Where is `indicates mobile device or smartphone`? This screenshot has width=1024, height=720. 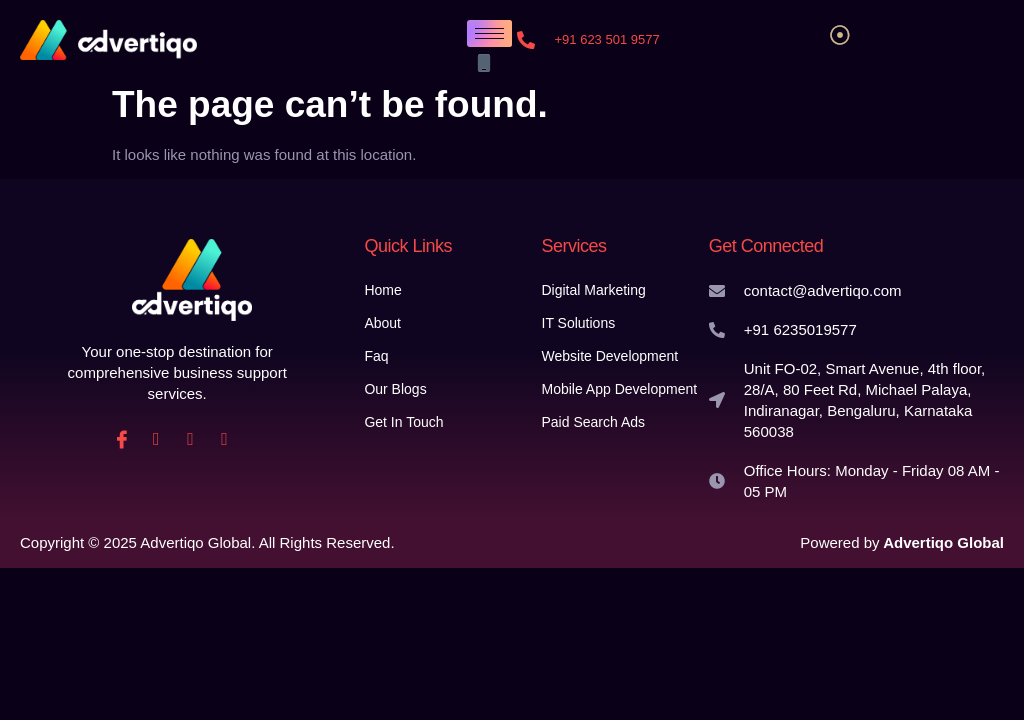
indicates mobile device or smartphone is located at coordinates (484, 63).